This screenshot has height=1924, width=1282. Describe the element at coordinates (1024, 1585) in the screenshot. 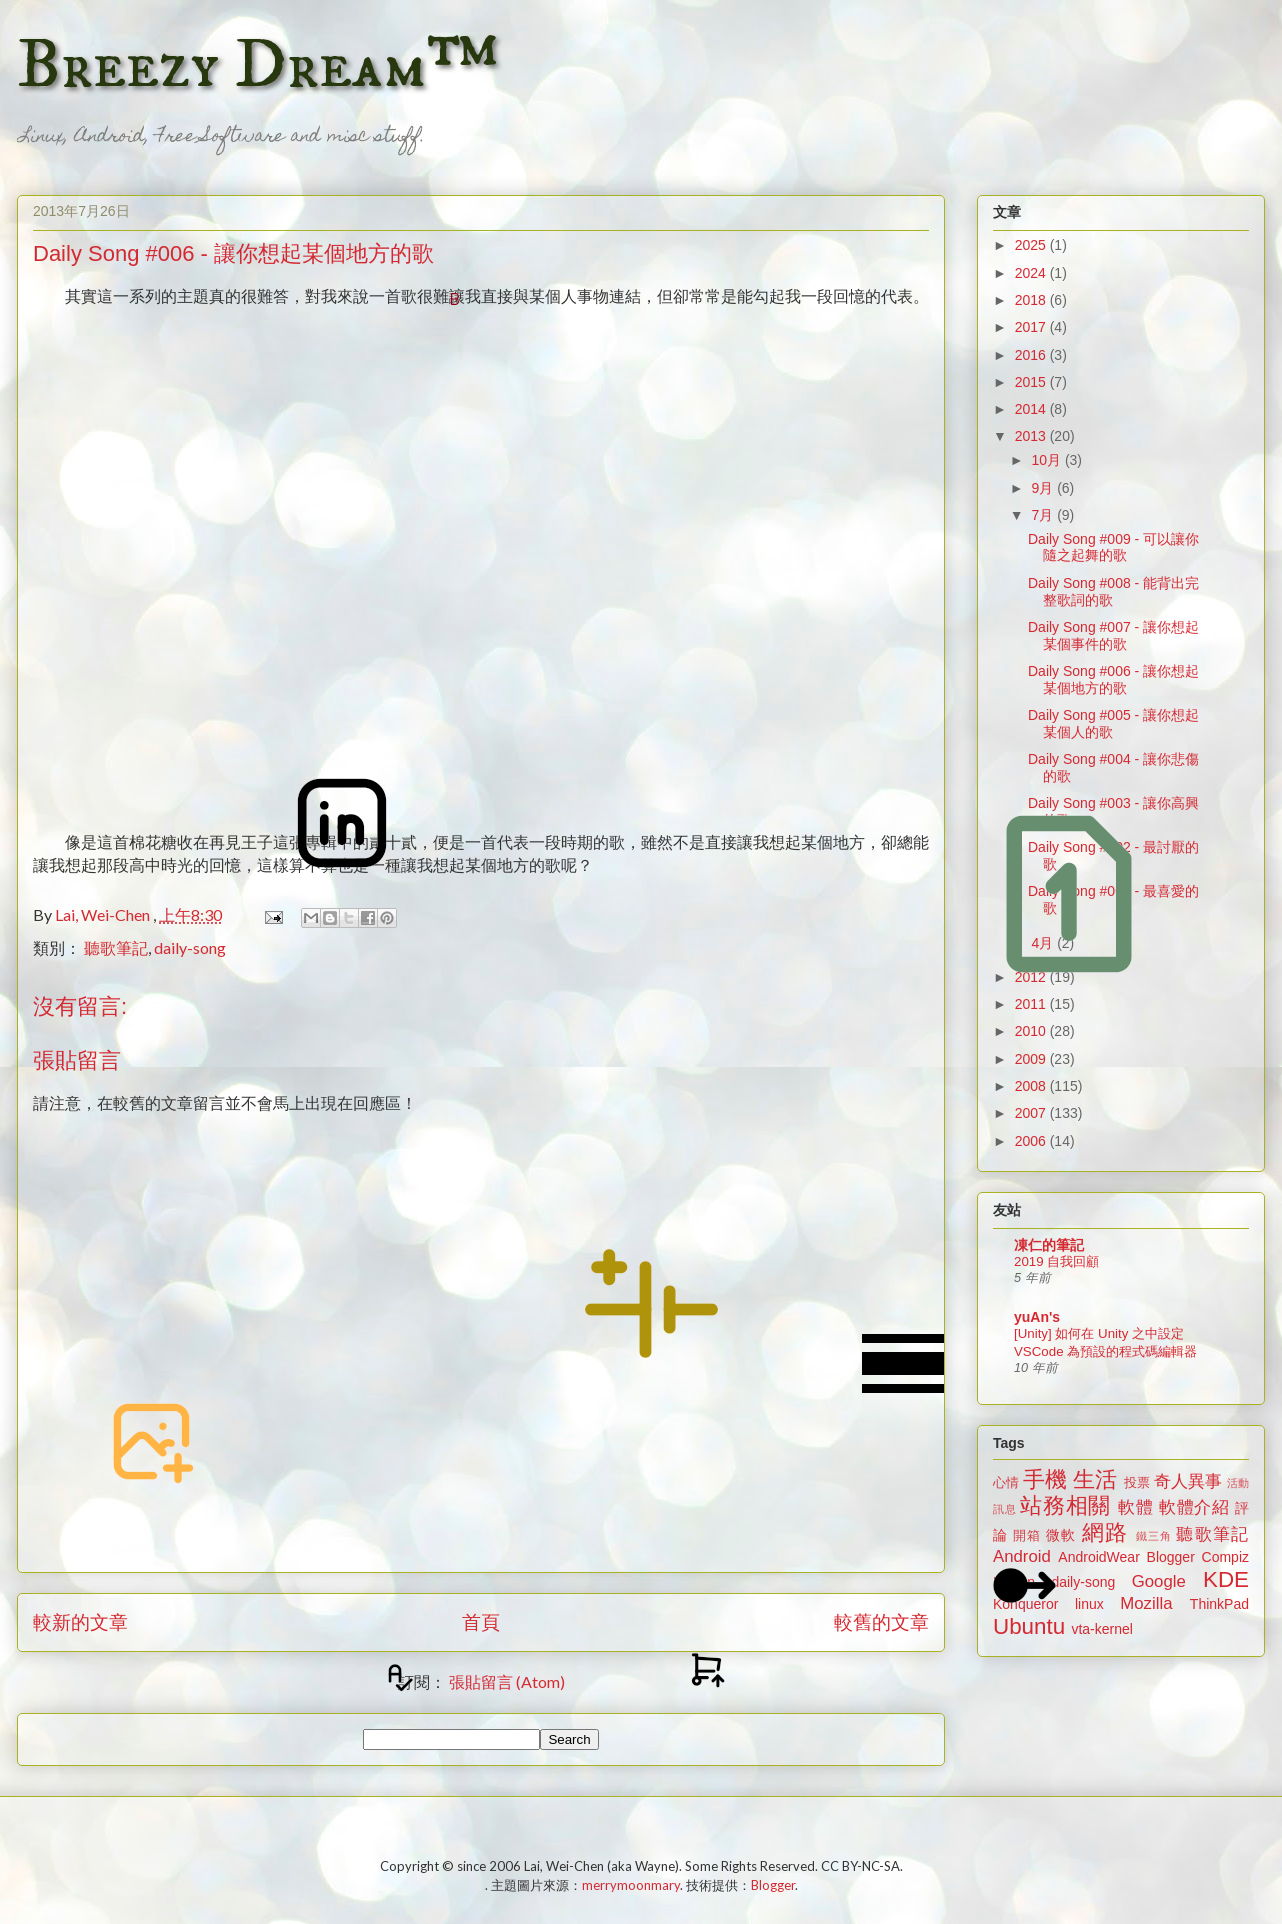

I see `swipe right to continue or accept` at that location.